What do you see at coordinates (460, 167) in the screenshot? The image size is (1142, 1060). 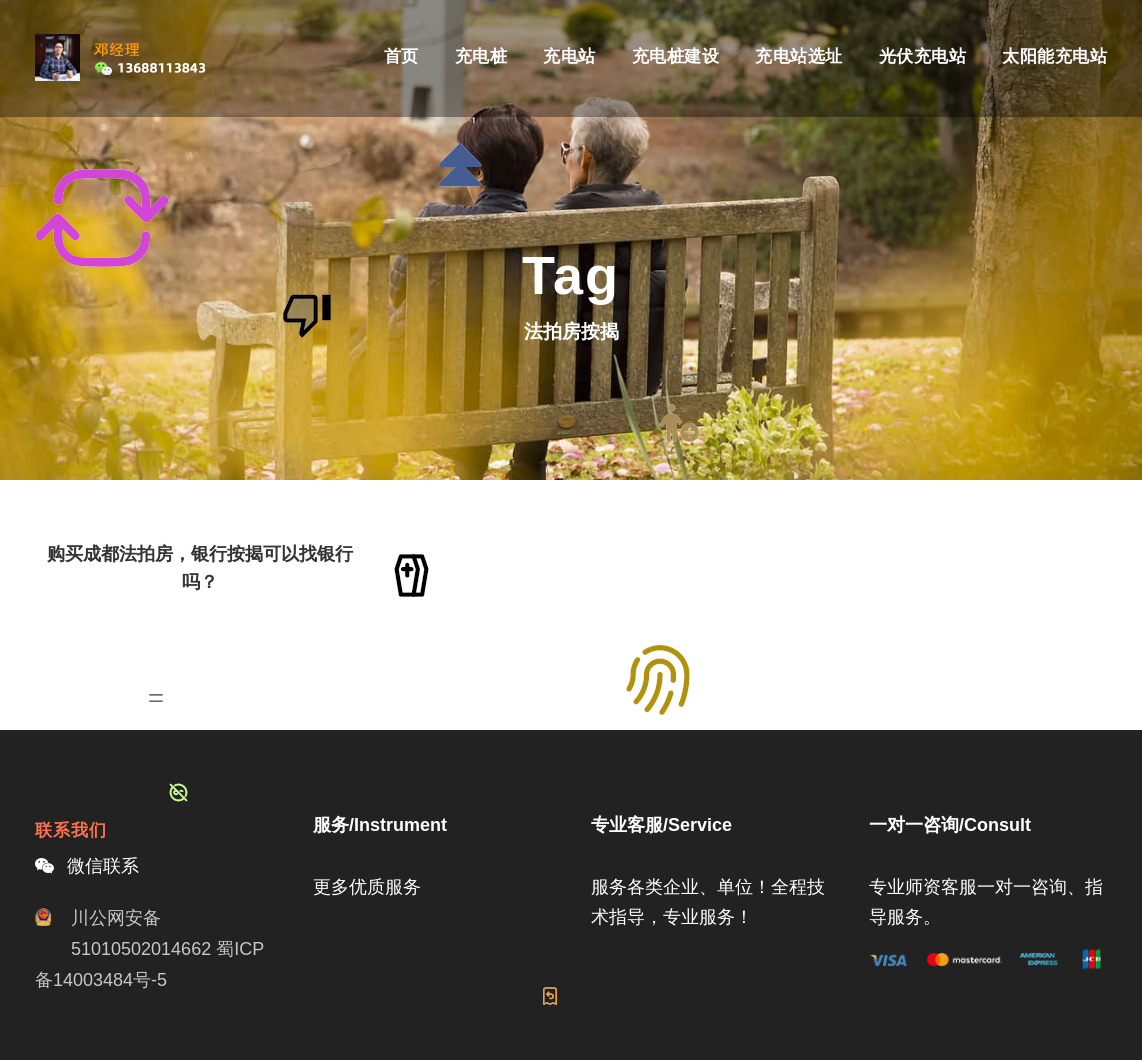 I see `collapse all sections or content` at bounding box center [460, 167].